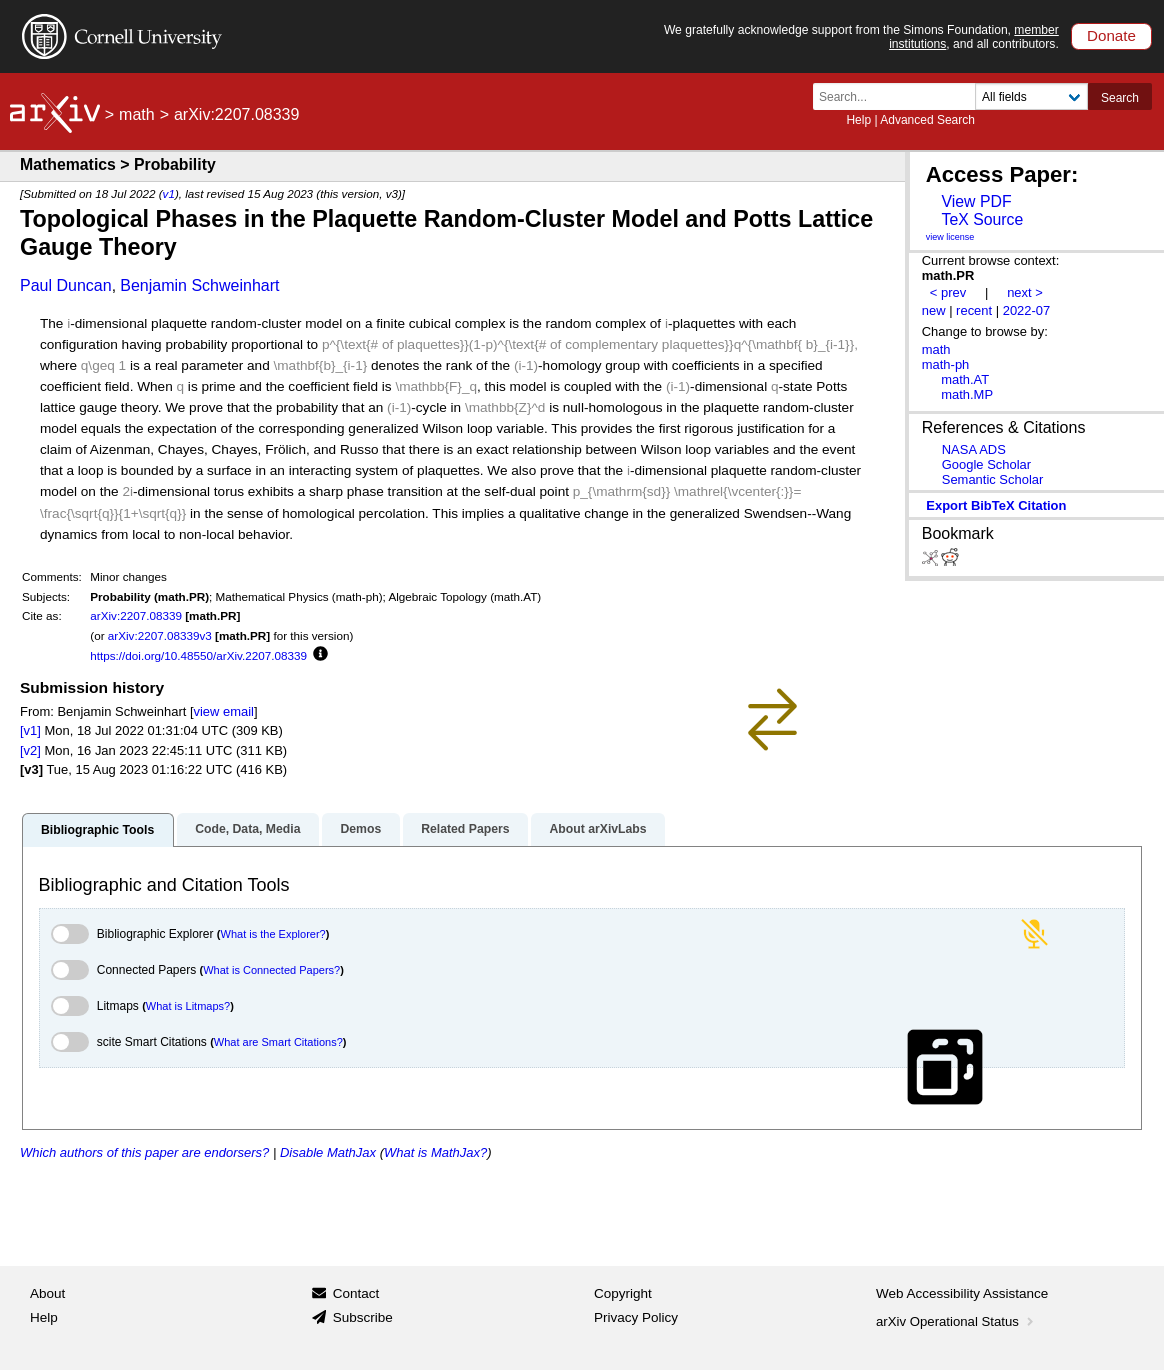  Describe the element at coordinates (1034, 934) in the screenshot. I see `mute your microphone` at that location.